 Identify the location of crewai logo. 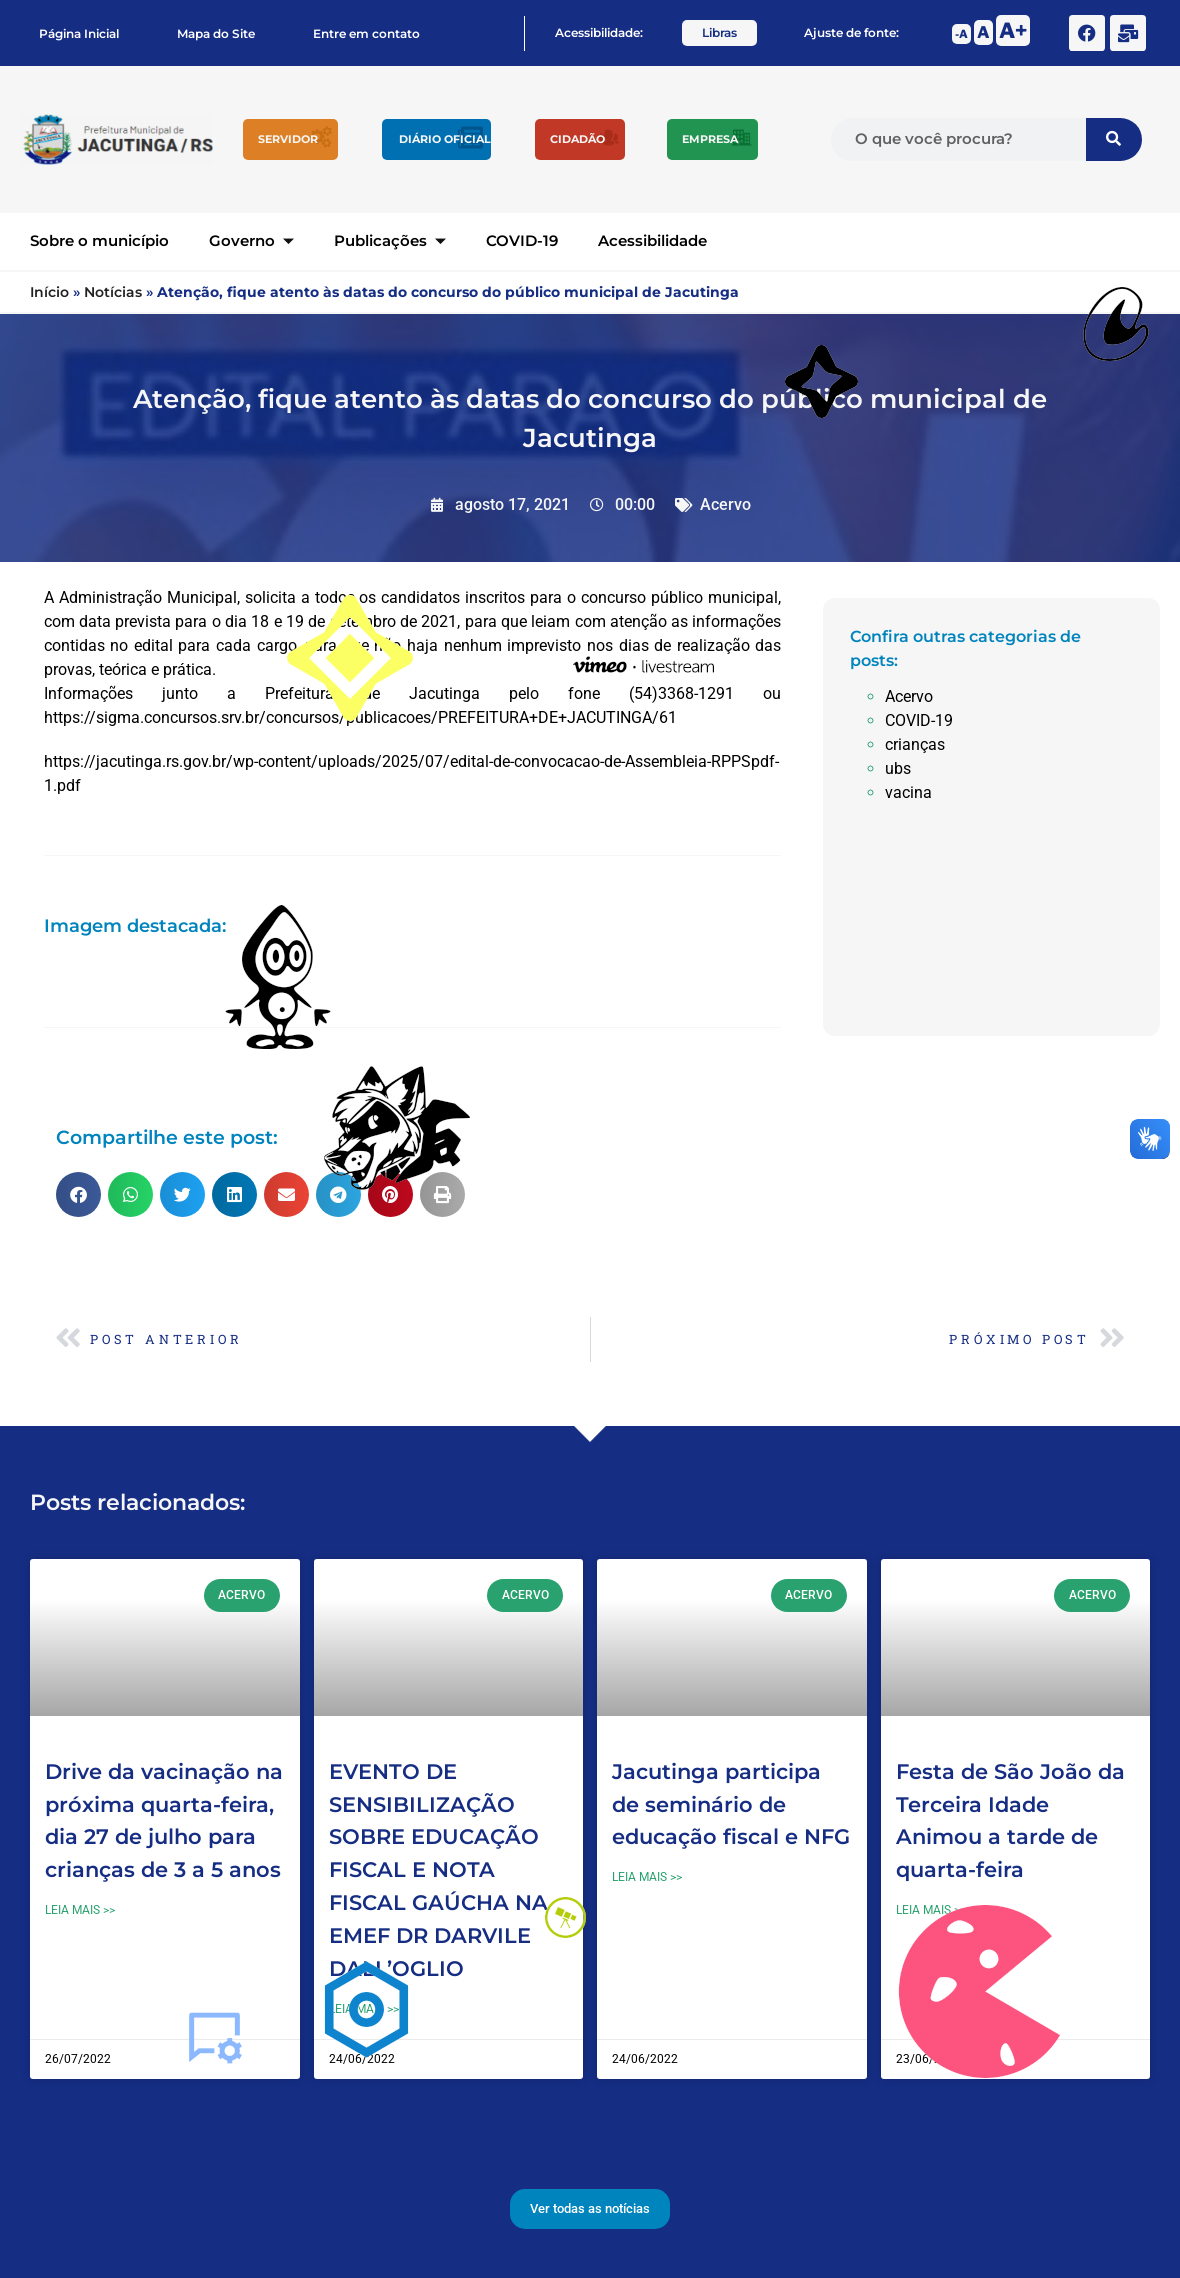
(1116, 324).